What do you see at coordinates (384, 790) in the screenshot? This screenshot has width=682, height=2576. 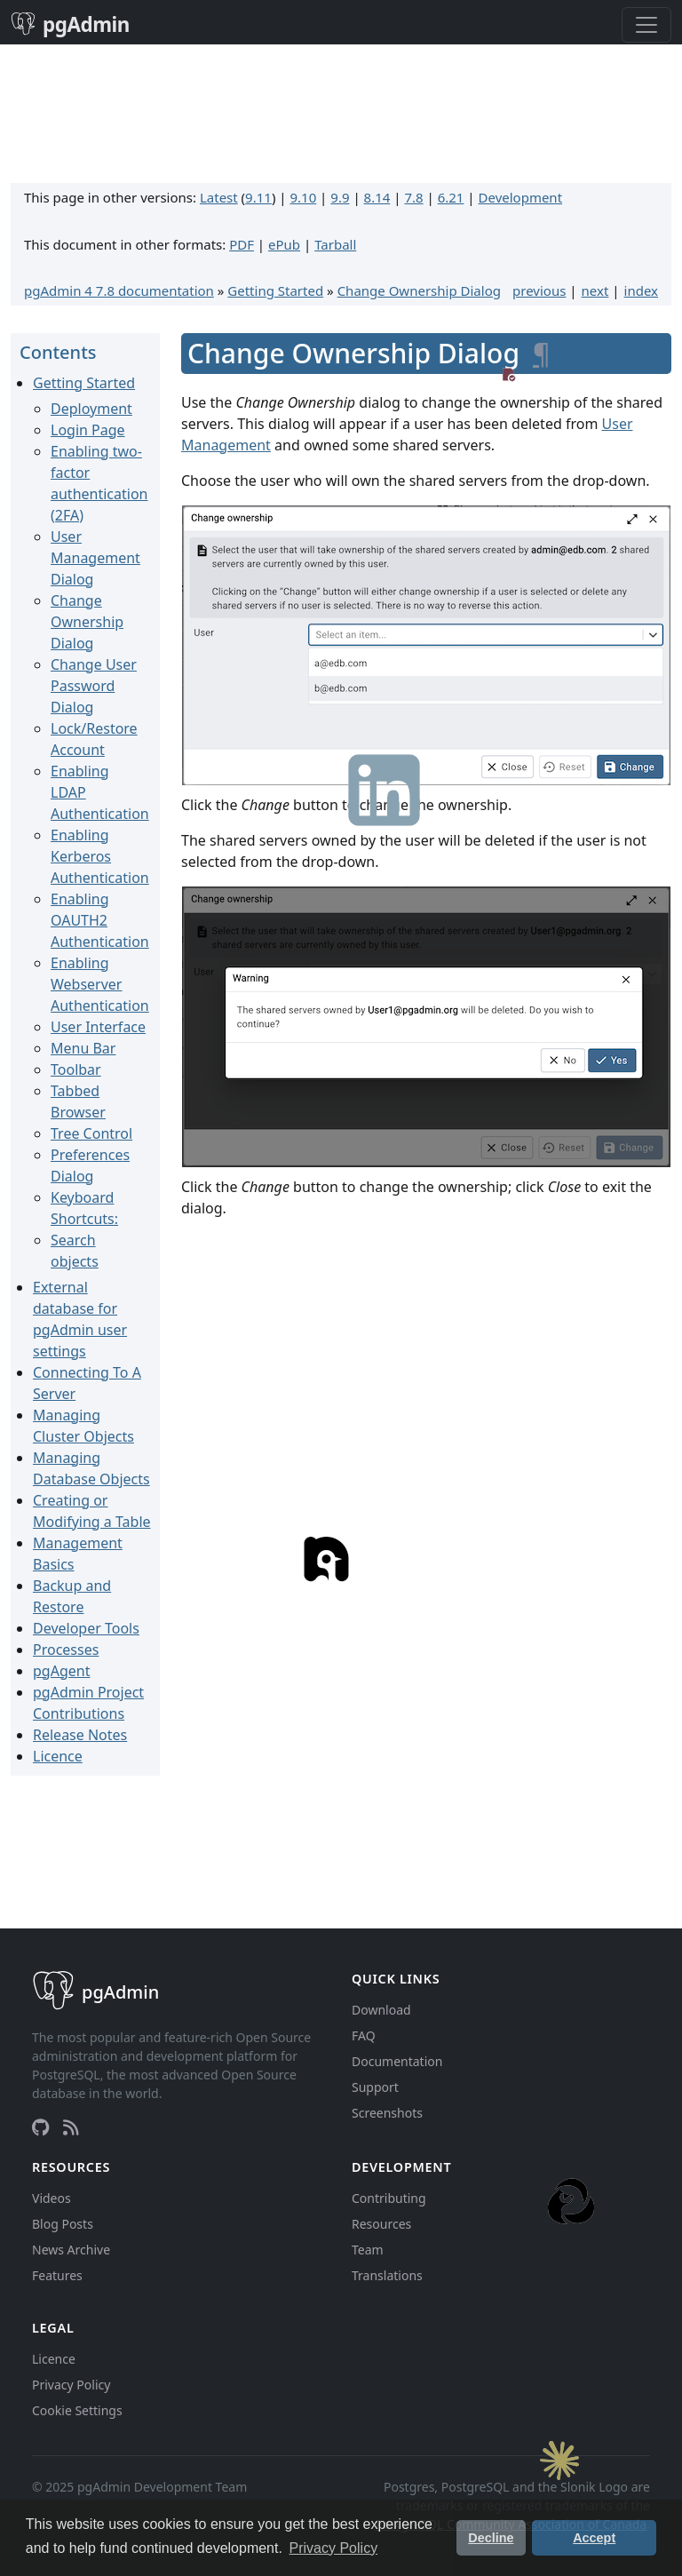 I see `open linkedin profile` at bounding box center [384, 790].